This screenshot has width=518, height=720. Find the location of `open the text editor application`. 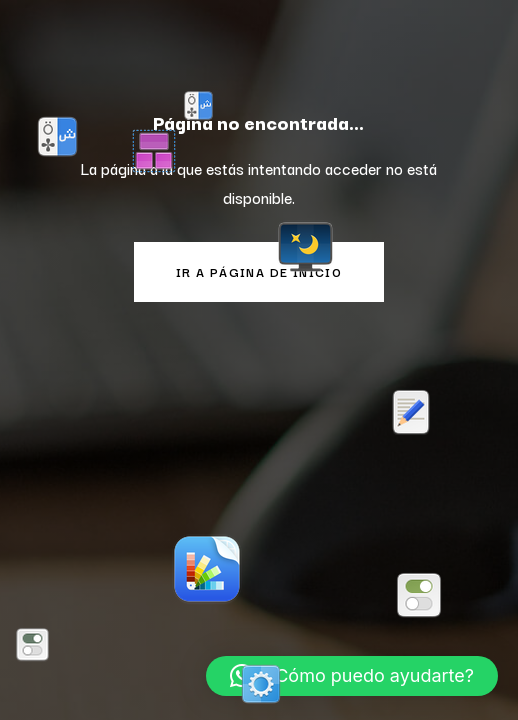

open the text editor application is located at coordinates (411, 412).